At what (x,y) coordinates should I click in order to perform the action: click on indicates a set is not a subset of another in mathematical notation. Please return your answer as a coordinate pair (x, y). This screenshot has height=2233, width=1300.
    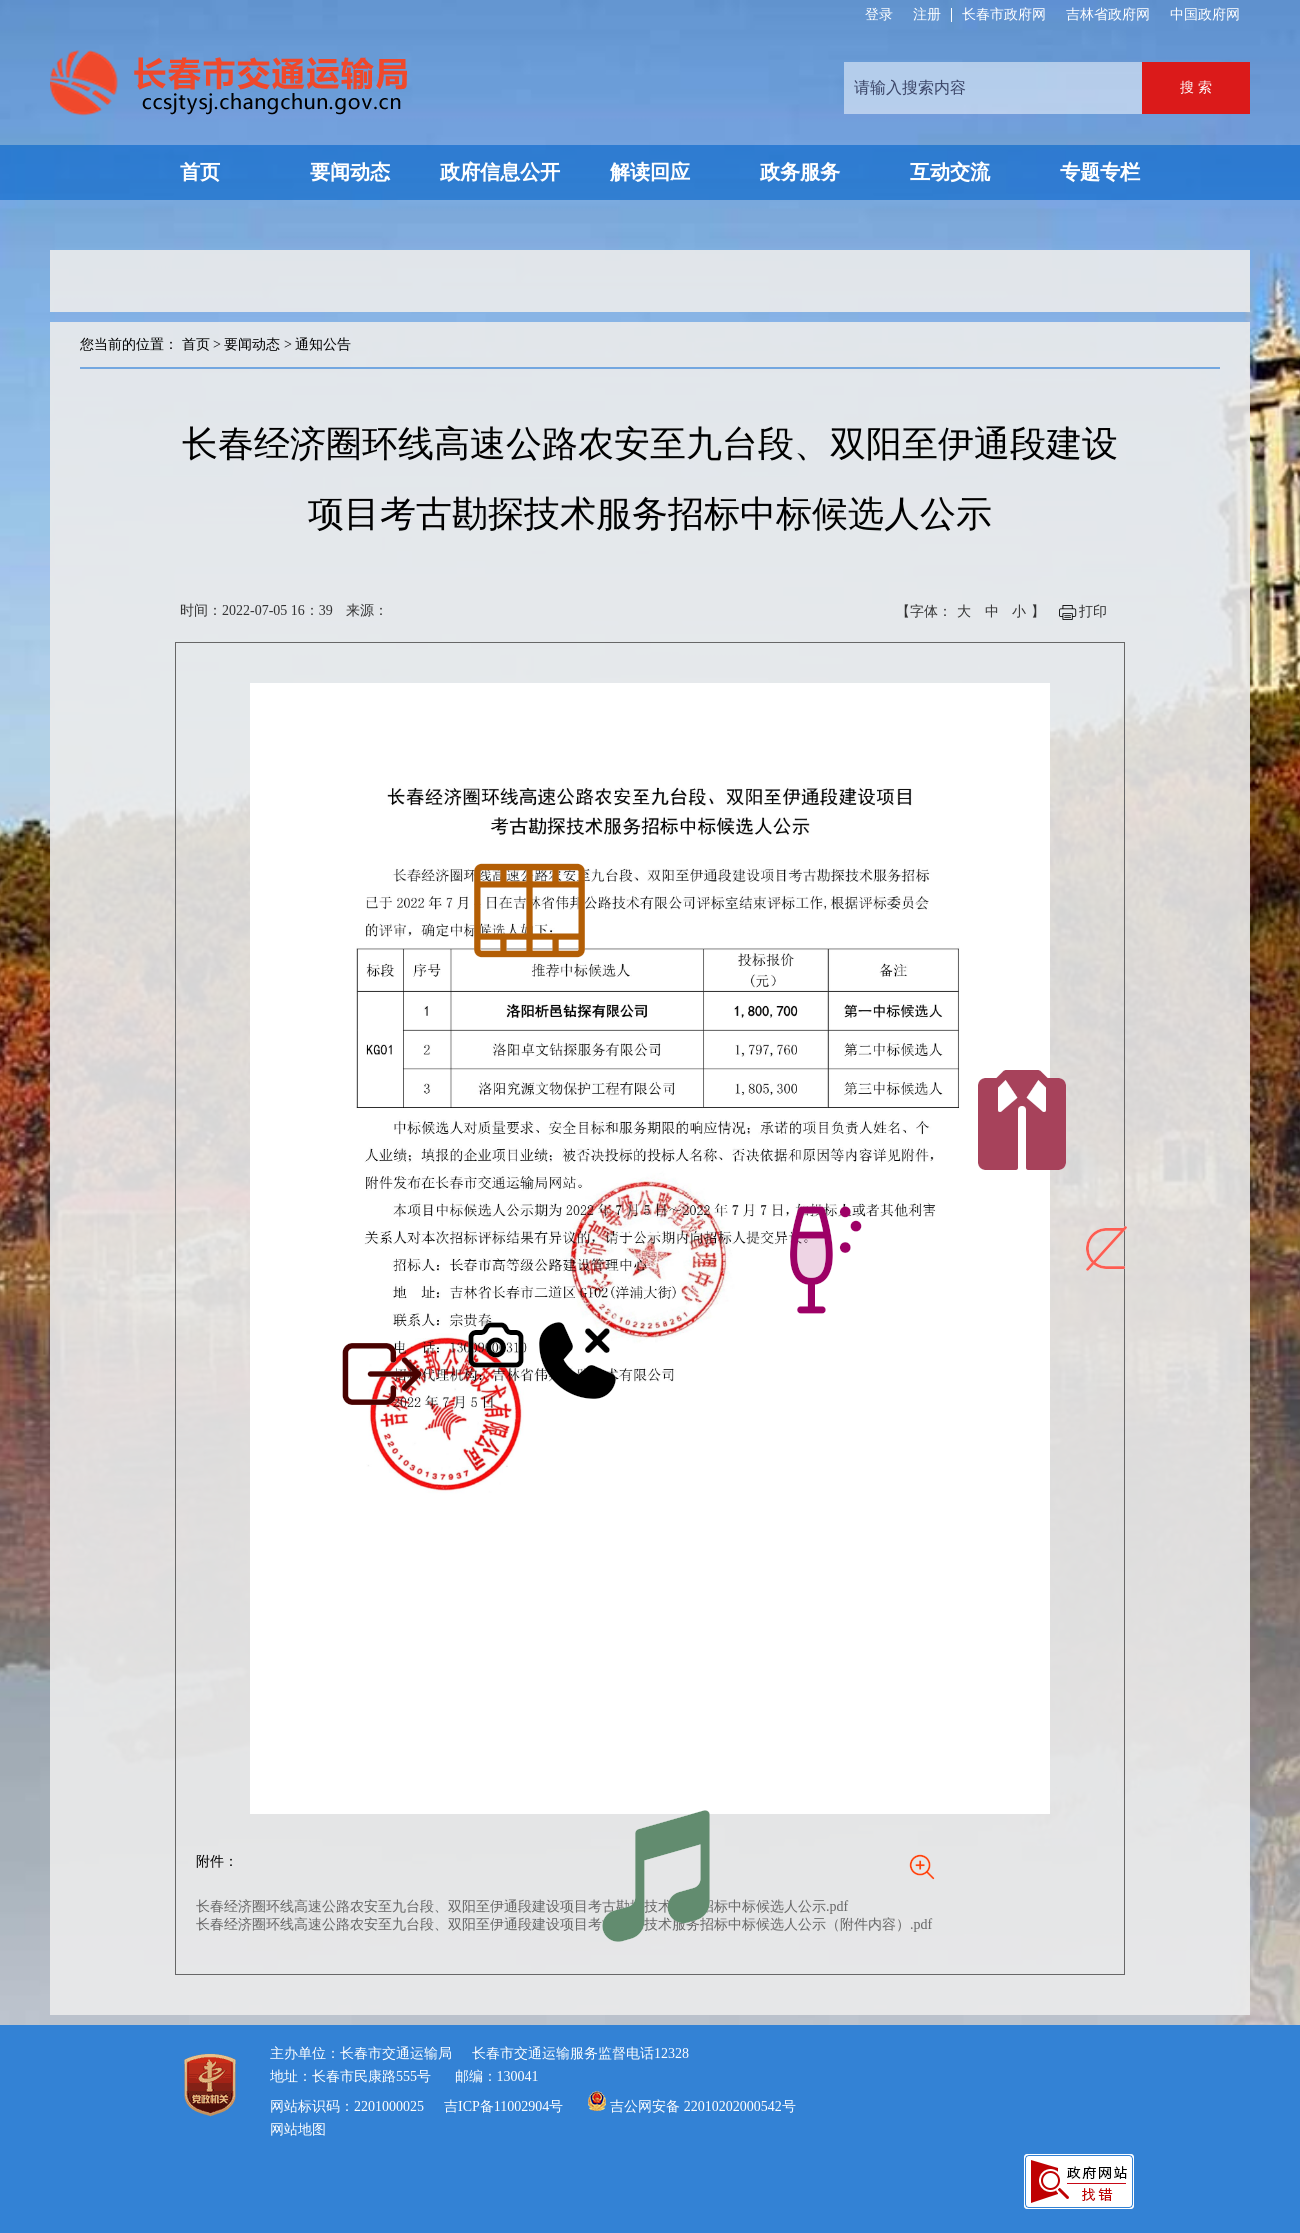
    Looking at the image, I should click on (1106, 1248).